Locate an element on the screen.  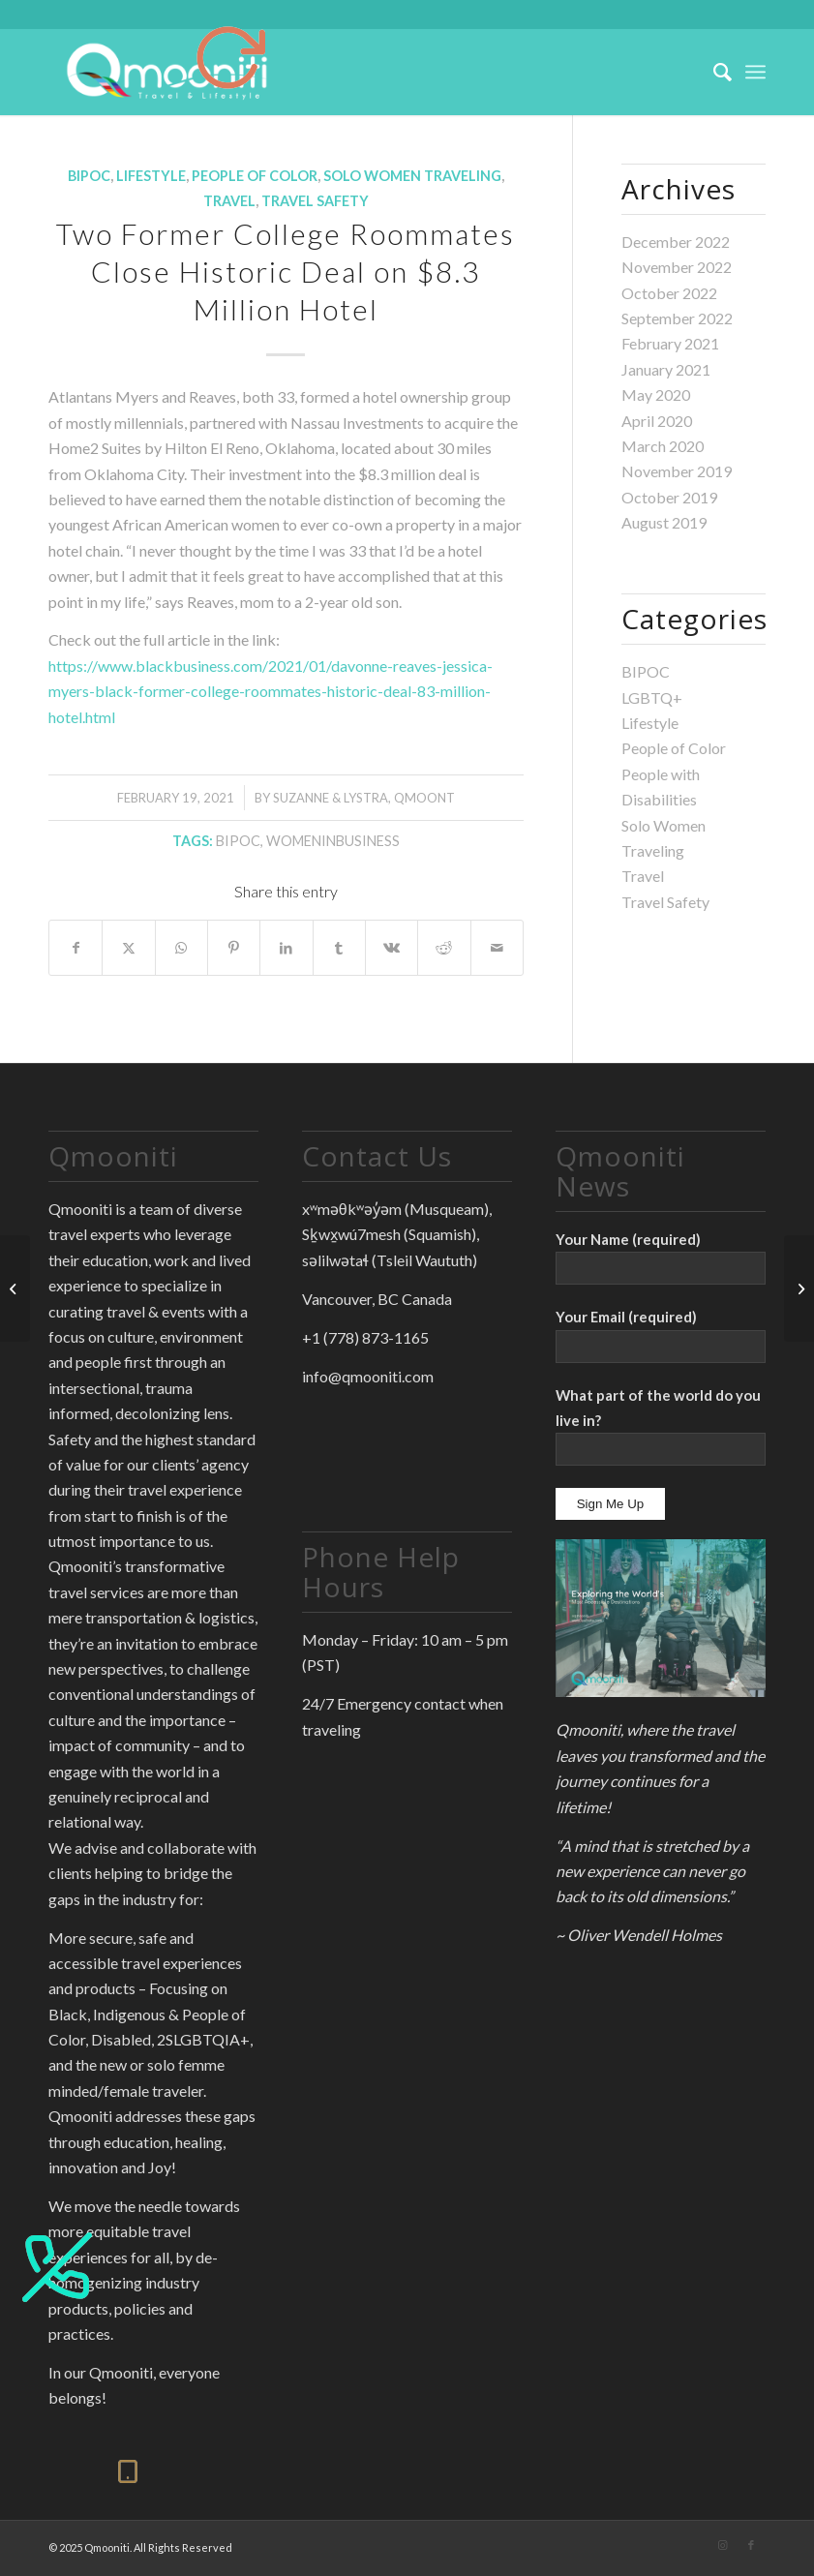
switch to tablet view or layout is located at coordinates (128, 2471).